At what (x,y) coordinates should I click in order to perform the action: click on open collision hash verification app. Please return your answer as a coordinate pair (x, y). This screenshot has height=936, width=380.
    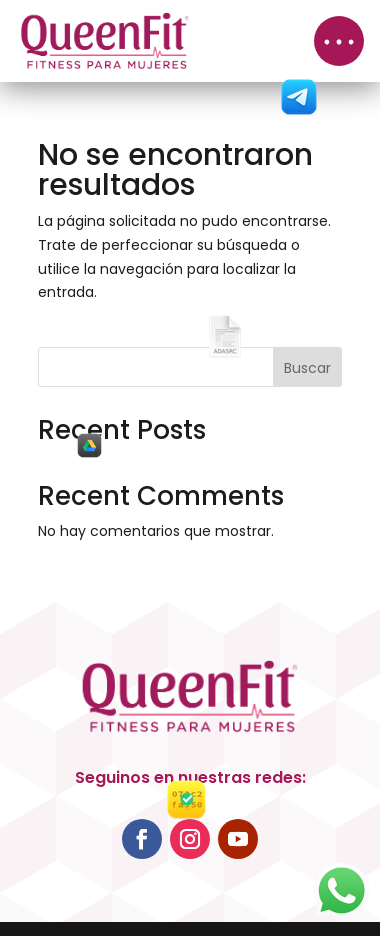
    Looking at the image, I should click on (186, 799).